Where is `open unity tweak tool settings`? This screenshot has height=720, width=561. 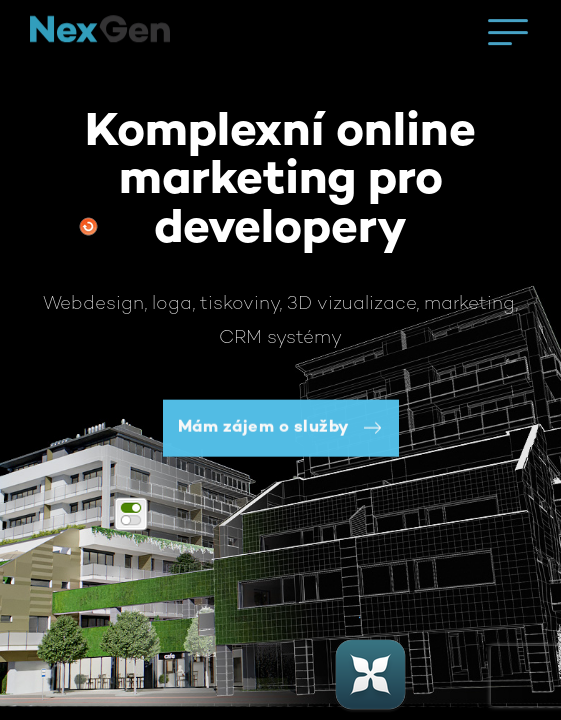
open unity tweak tool settings is located at coordinates (131, 514).